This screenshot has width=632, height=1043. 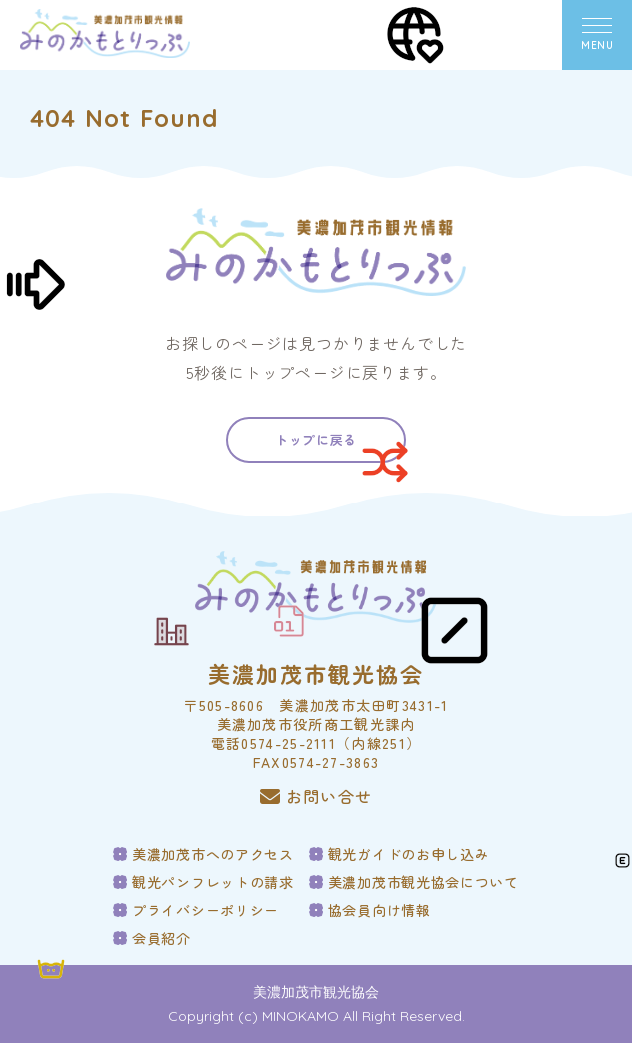 I want to click on shuffle or randomize playback order, so click(x=385, y=462).